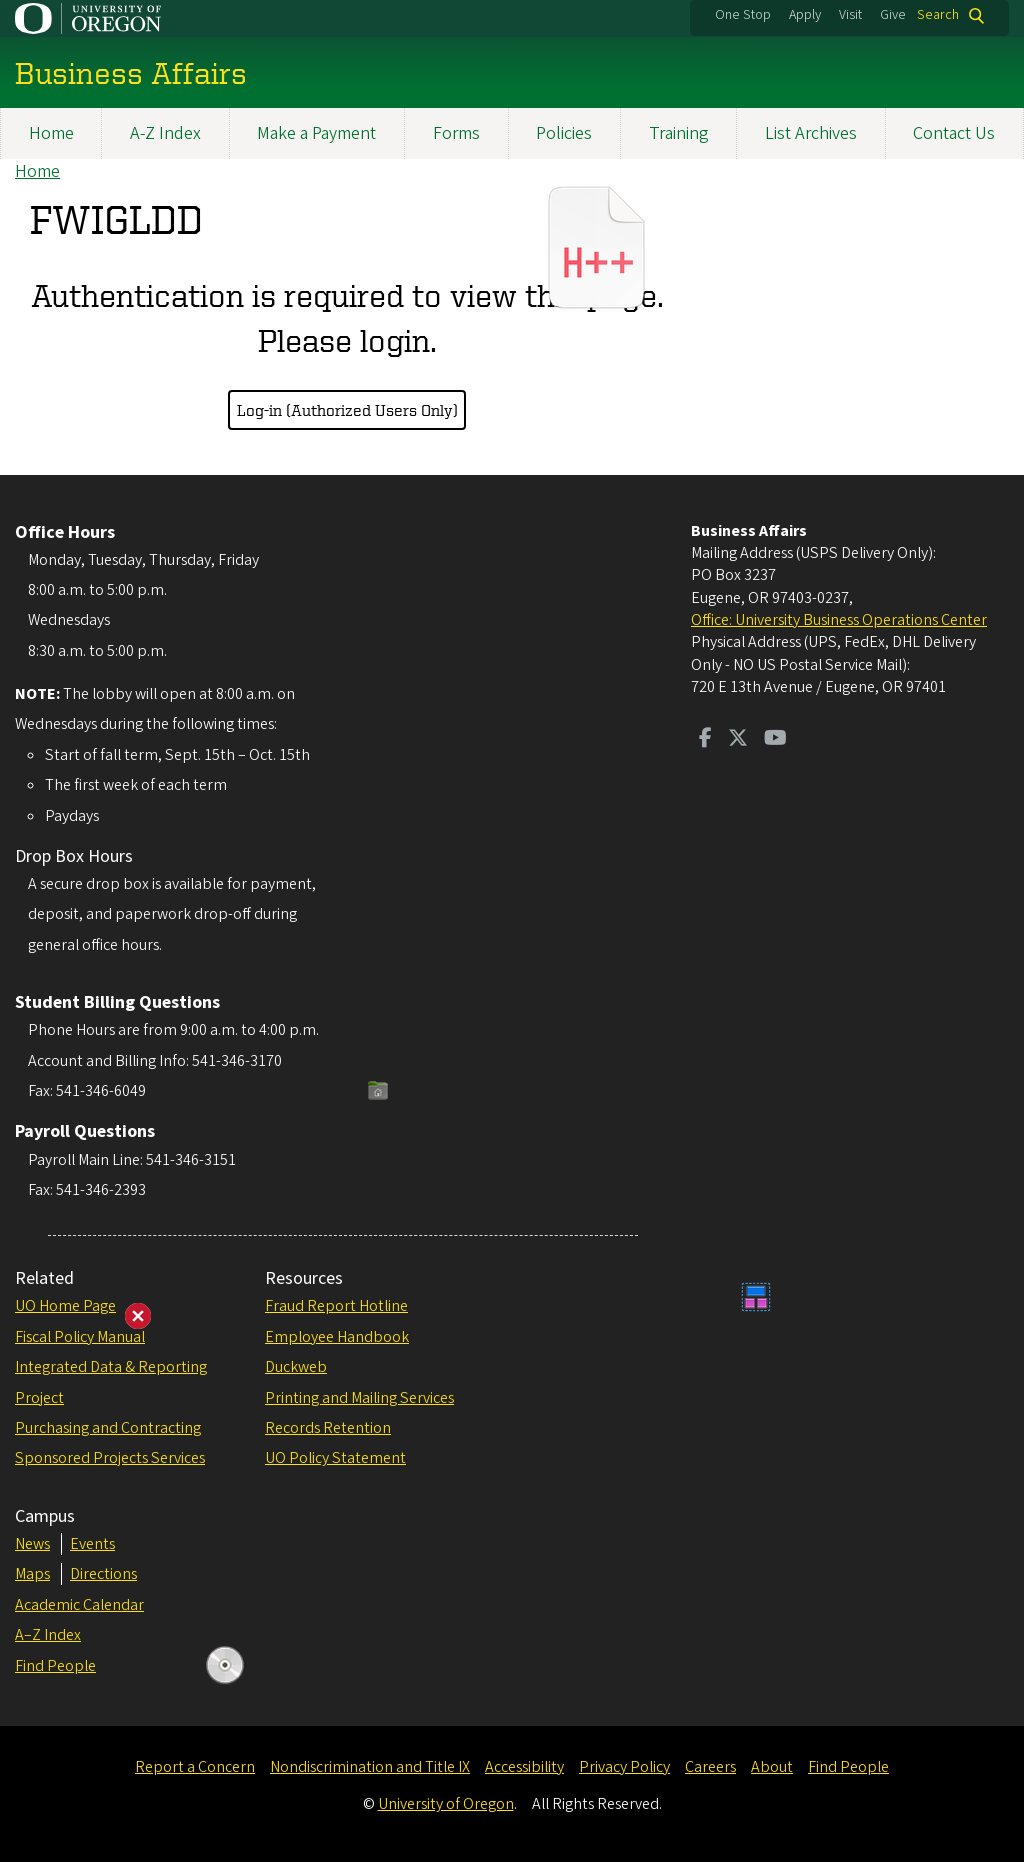 The height and width of the screenshot is (1862, 1024). I want to click on access your home folder, so click(378, 1090).